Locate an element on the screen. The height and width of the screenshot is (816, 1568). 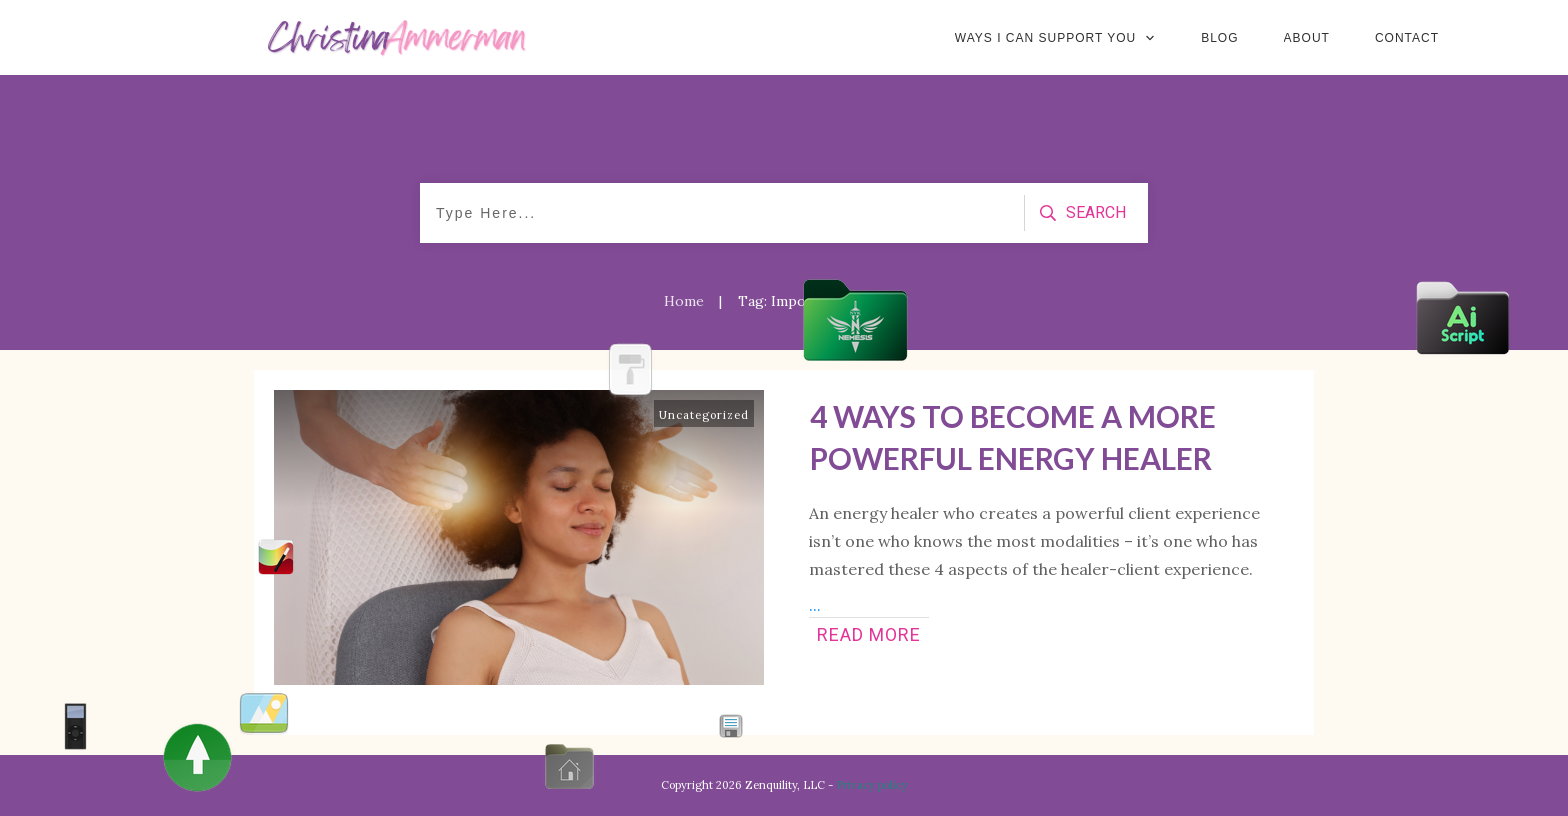
open the photo gallery app is located at coordinates (264, 713).